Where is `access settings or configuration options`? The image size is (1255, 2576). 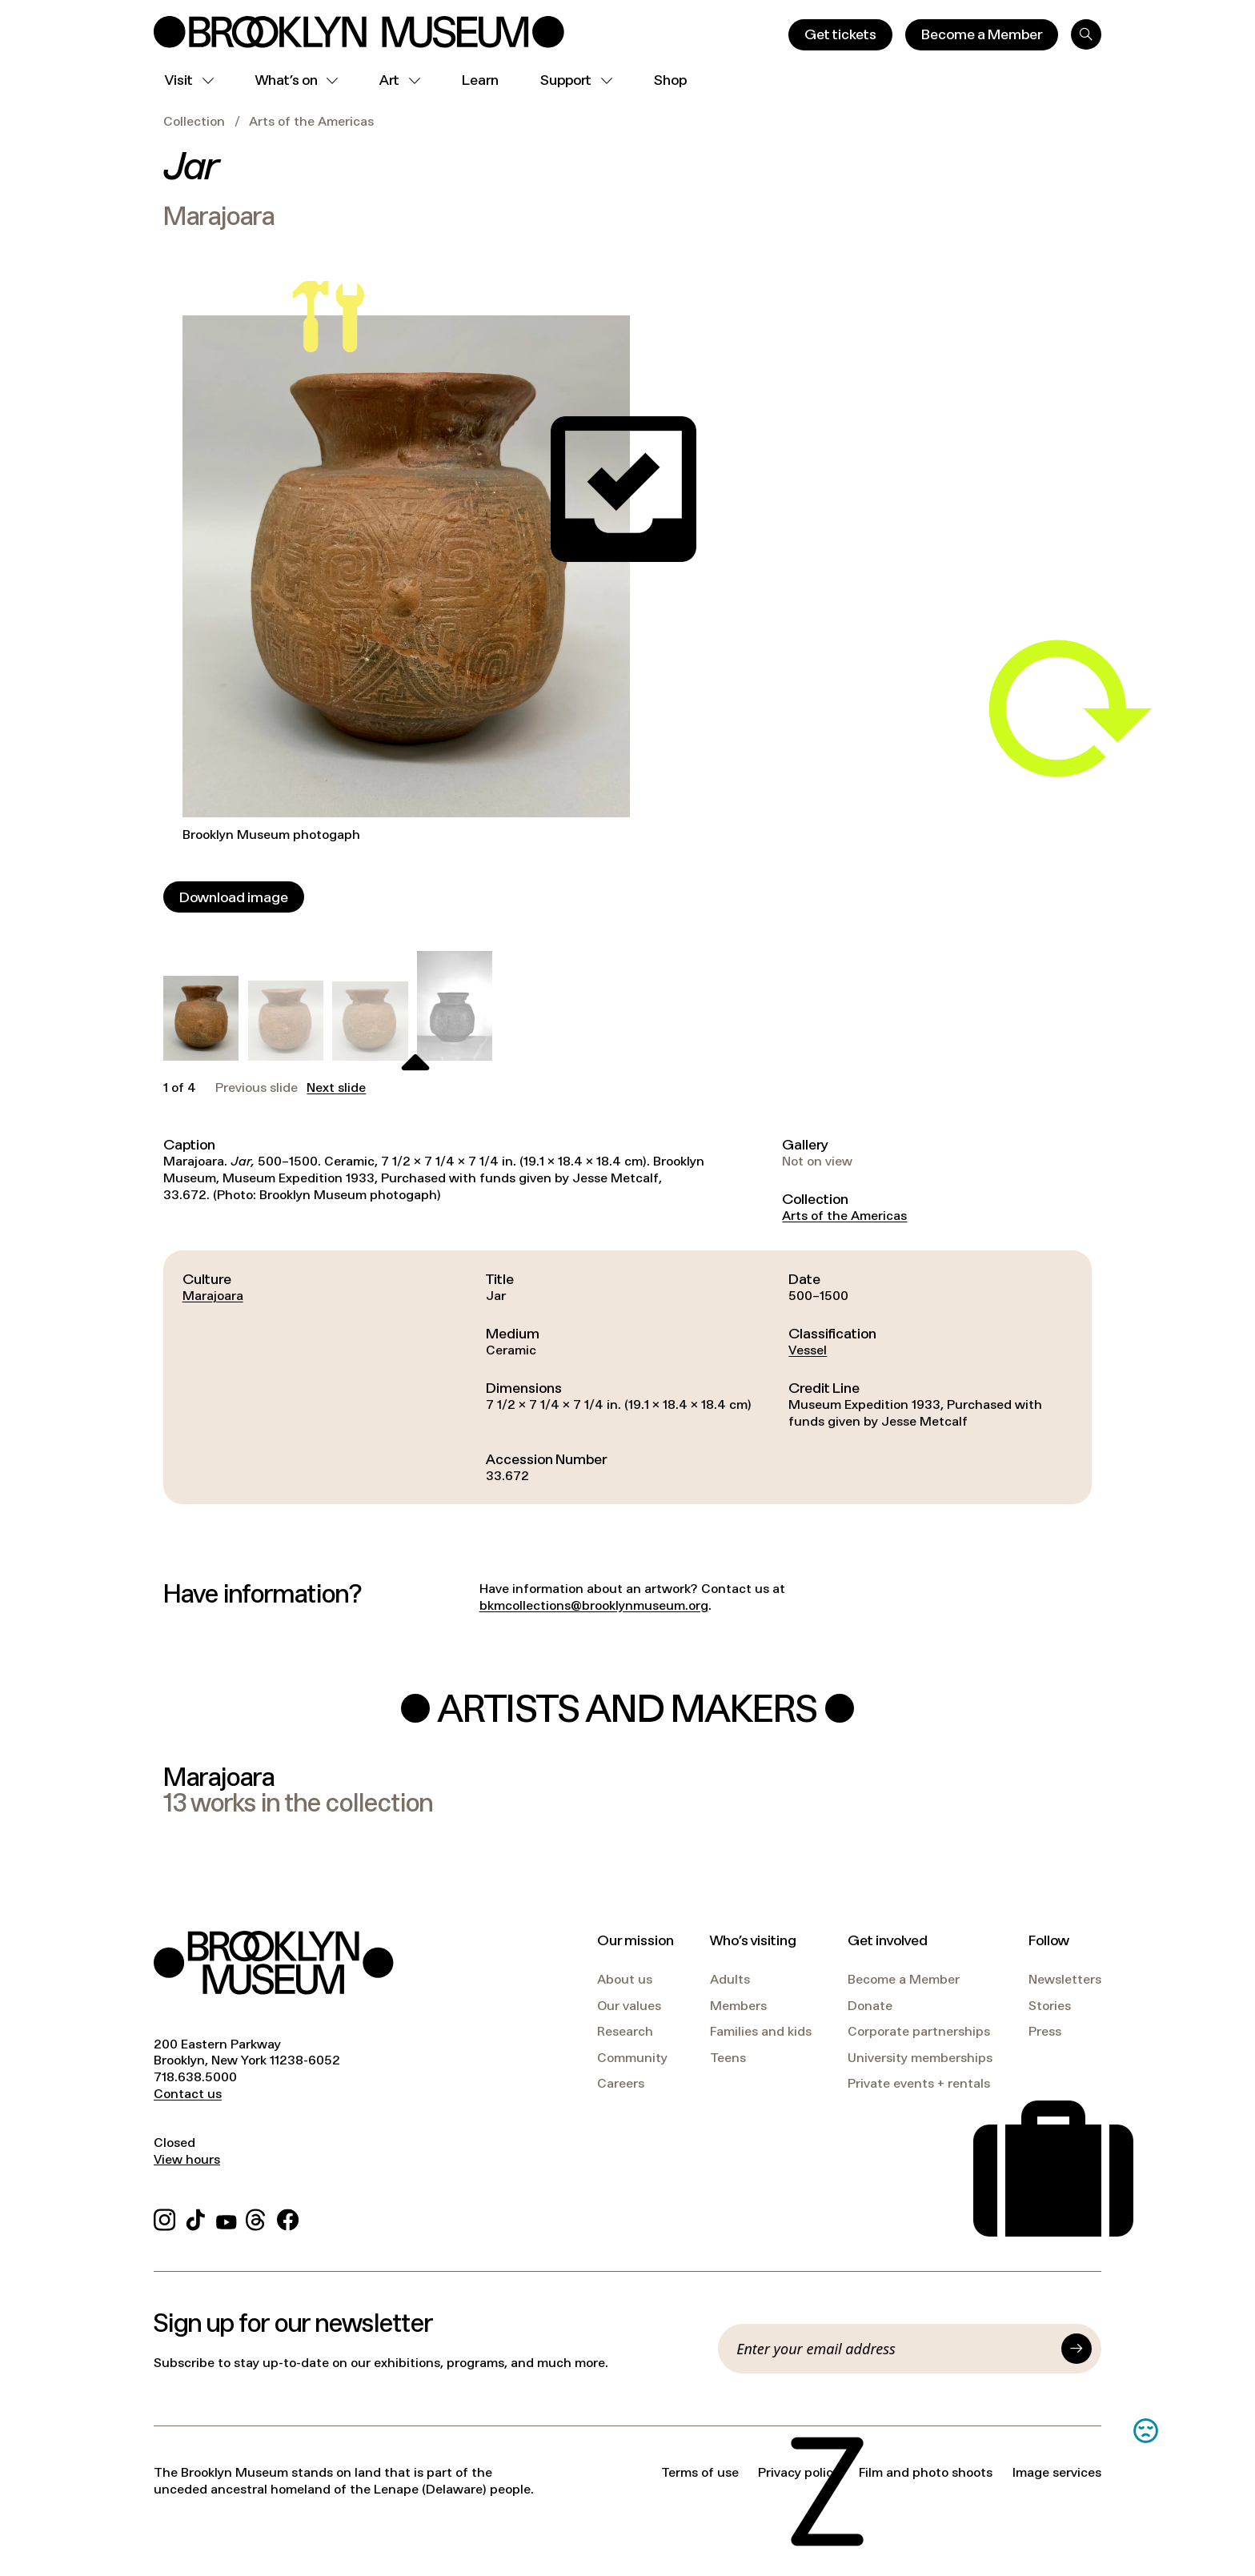
access settings or configuration options is located at coordinates (328, 316).